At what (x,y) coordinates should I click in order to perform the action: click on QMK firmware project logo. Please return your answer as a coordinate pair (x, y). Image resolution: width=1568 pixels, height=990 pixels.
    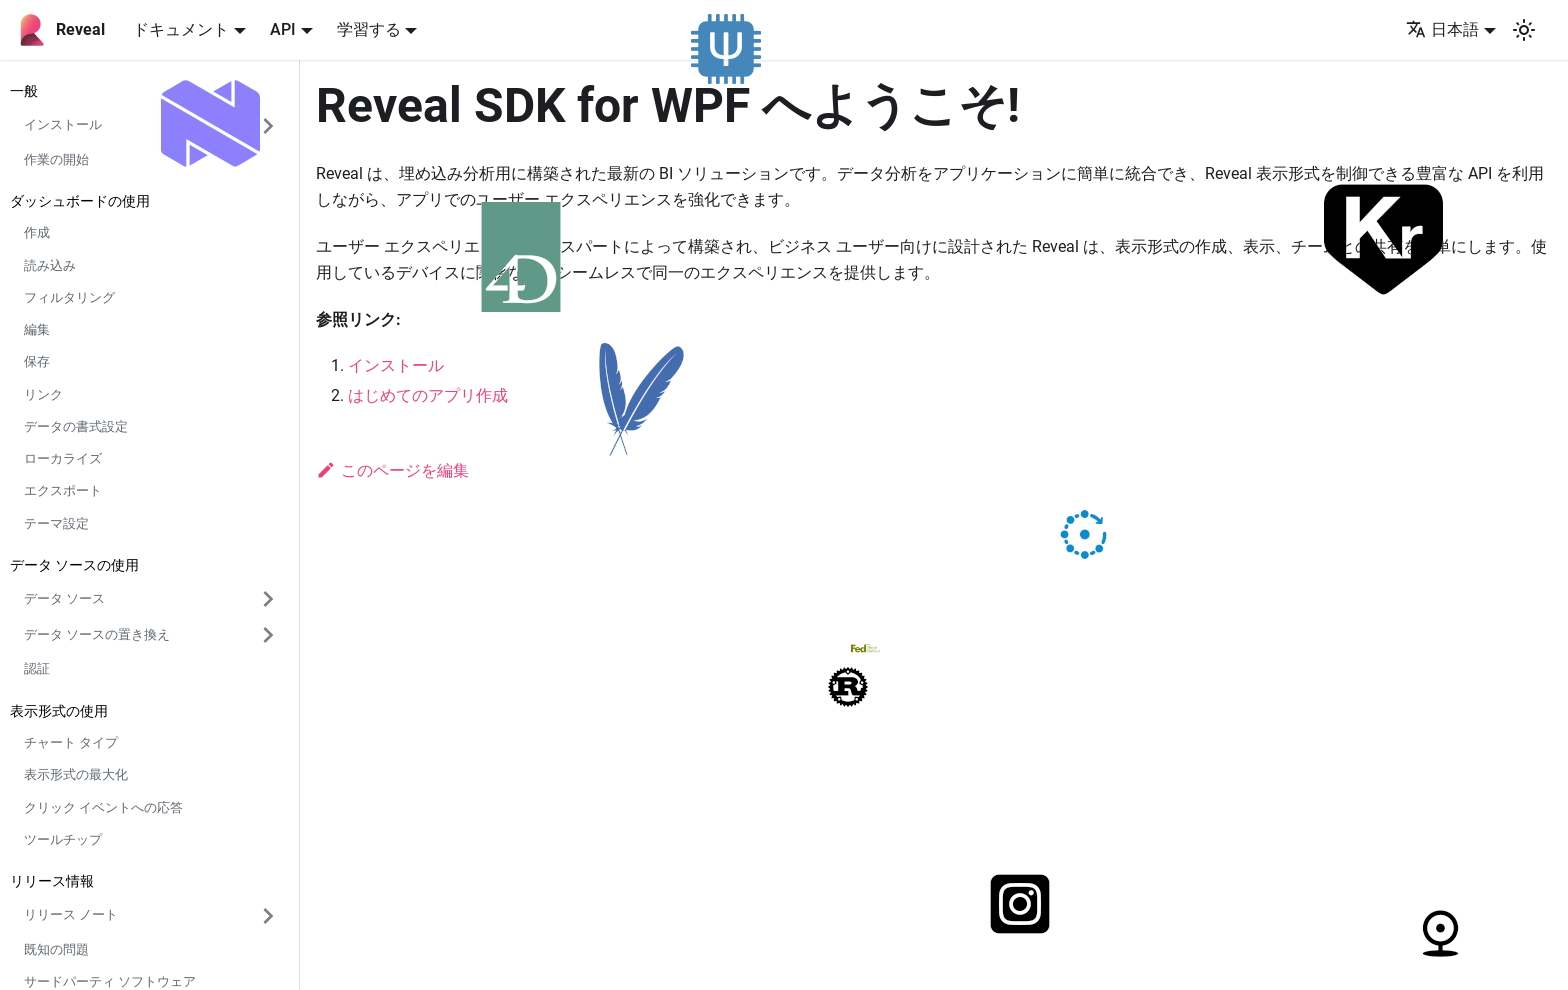
    Looking at the image, I should click on (726, 49).